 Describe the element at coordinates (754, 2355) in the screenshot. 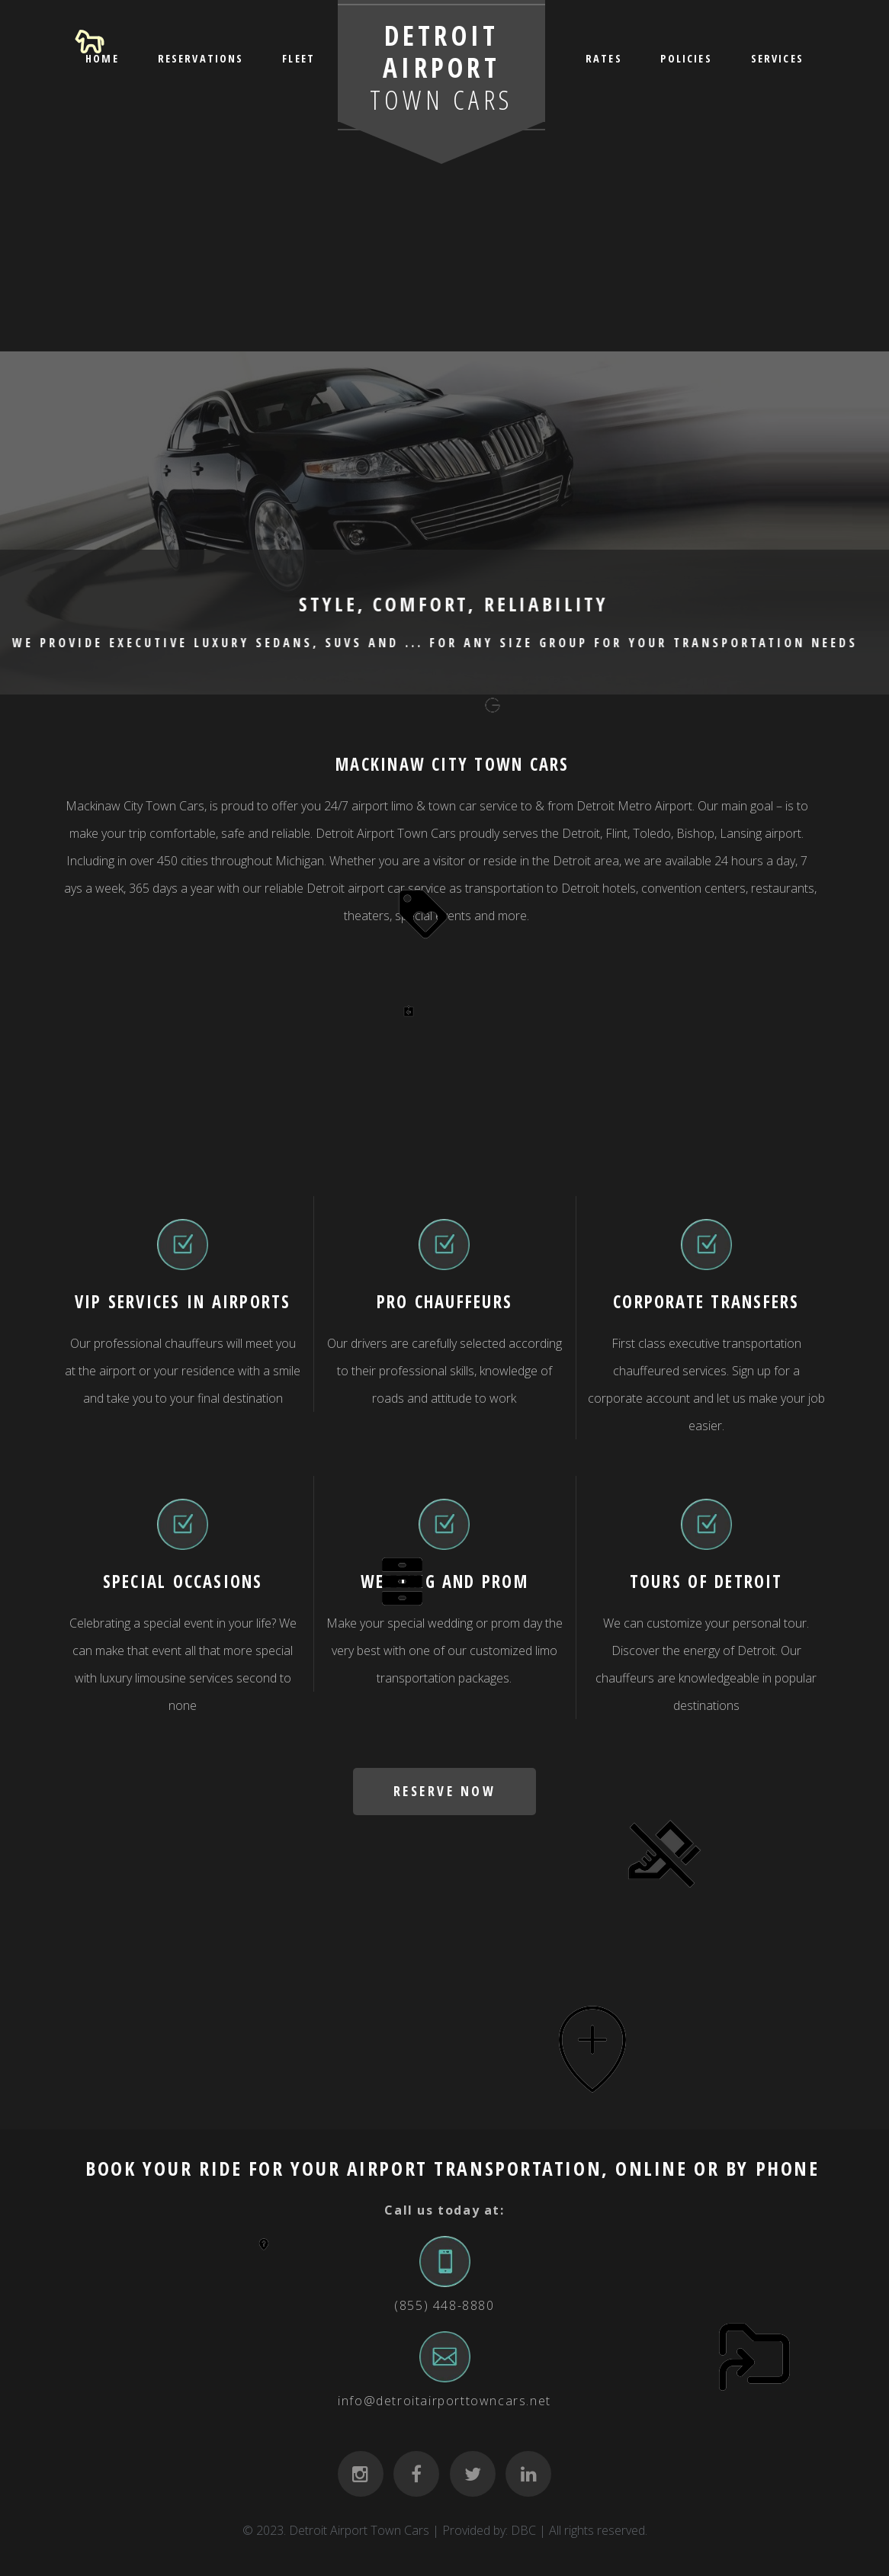

I see `create a symbolic link to this folder` at that location.